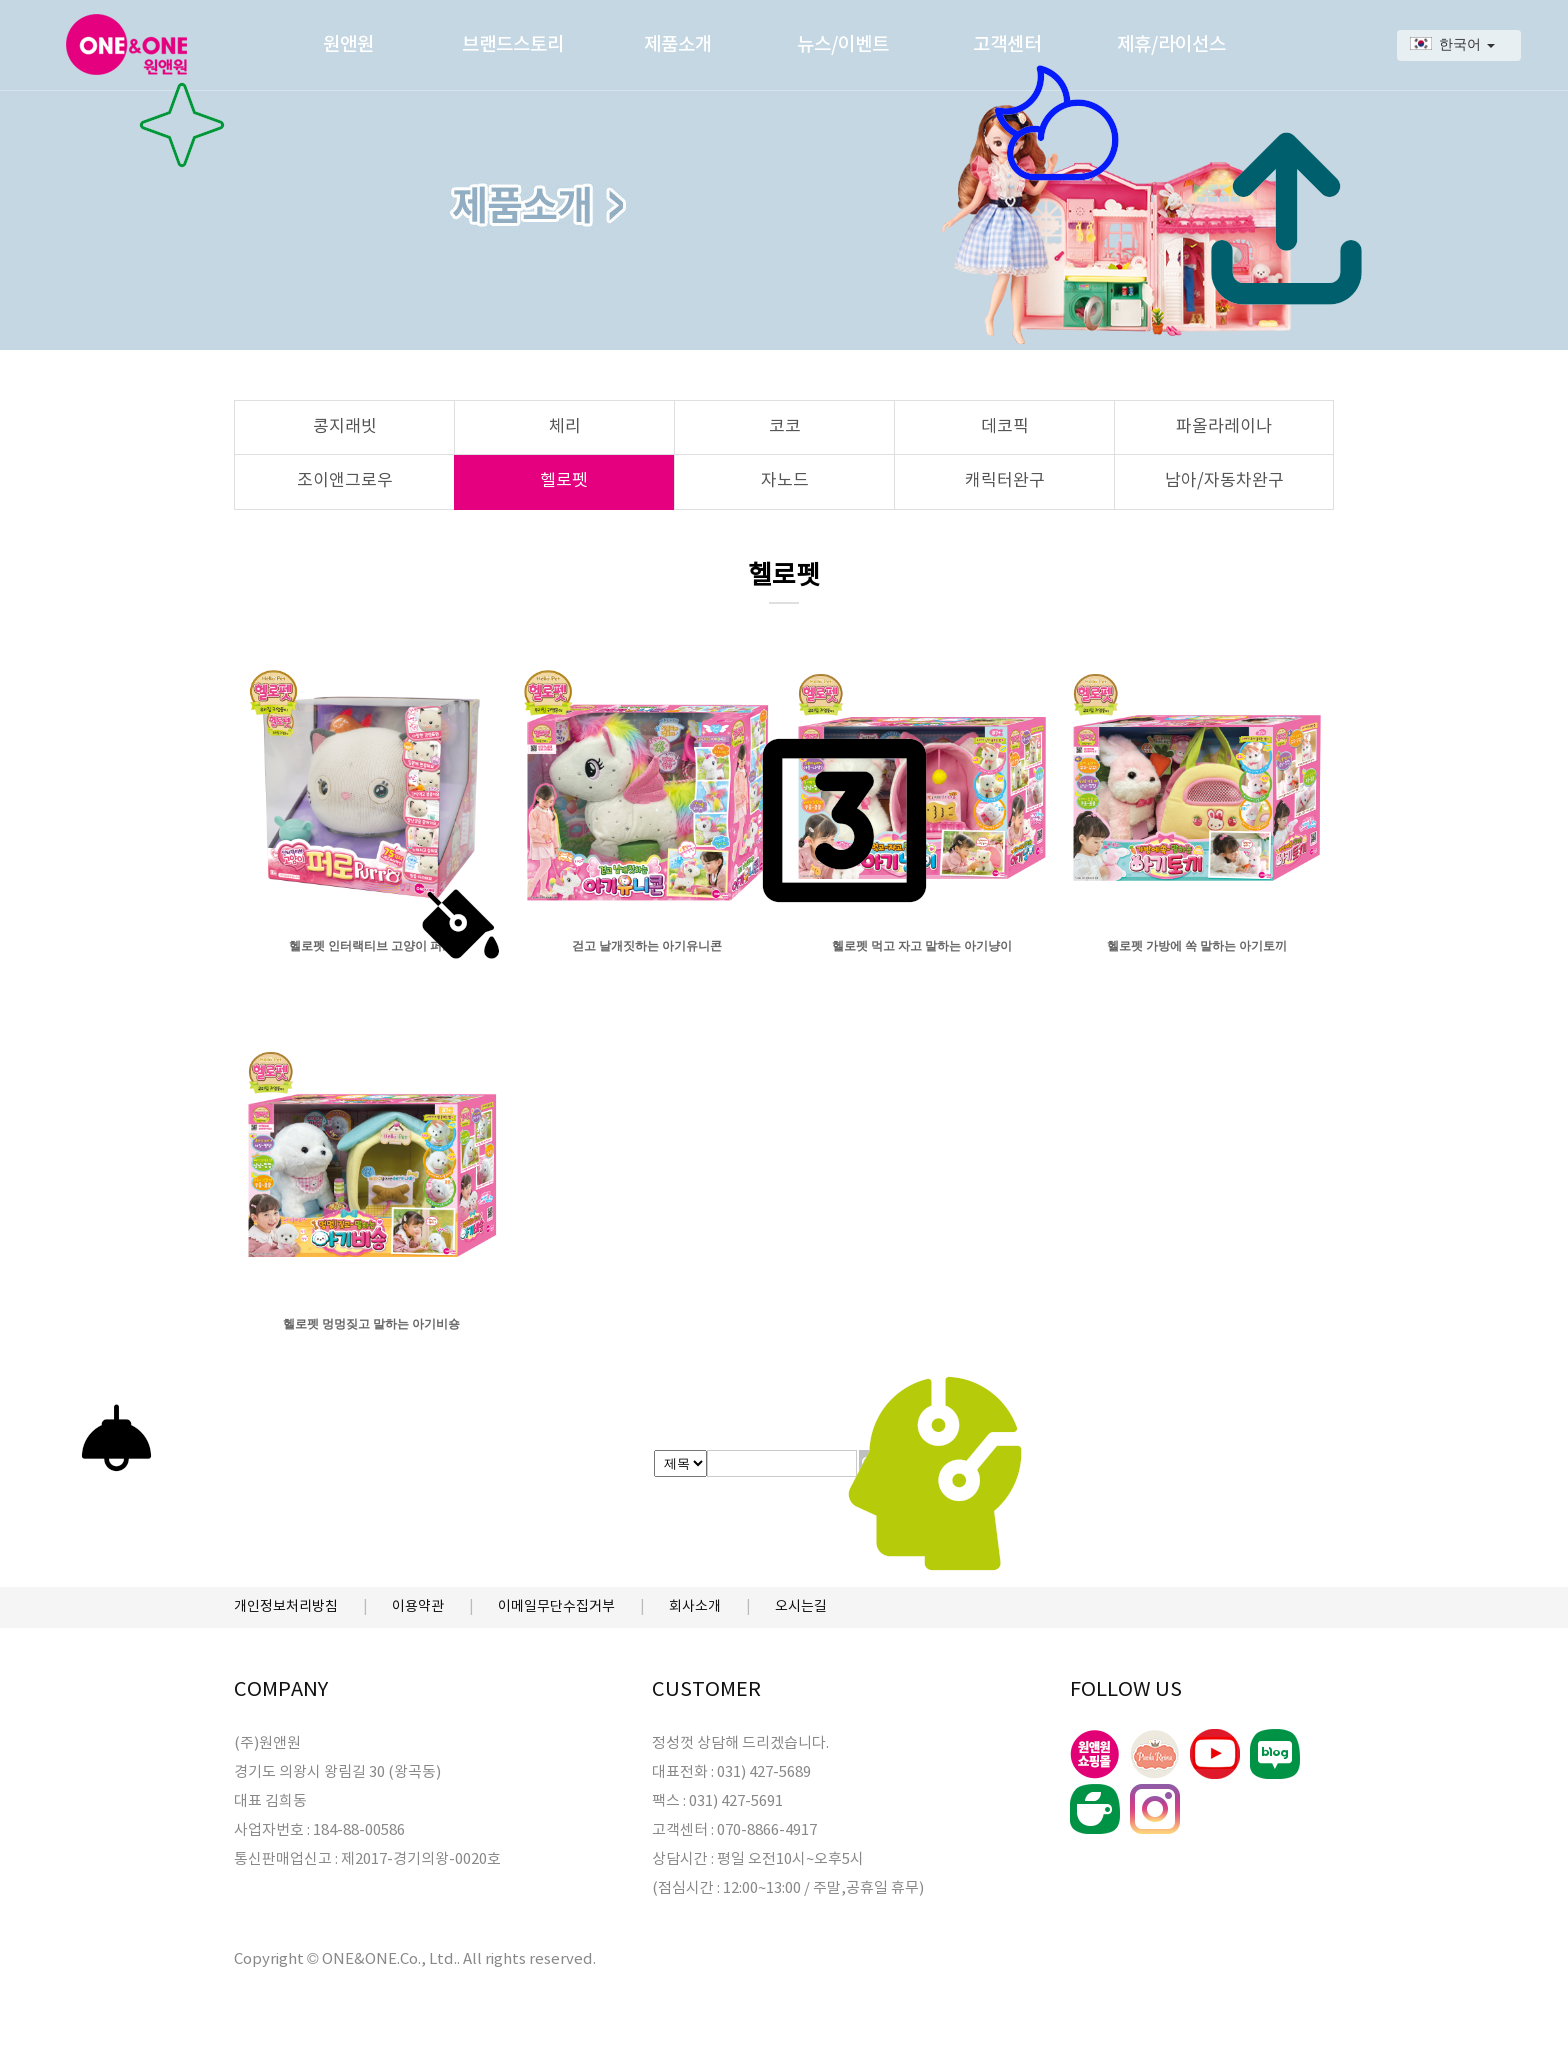 This screenshot has width=1568, height=2054. What do you see at coordinates (1054, 129) in the screenshot?
I see `indicates nighttime or evening weather conditions` at bounding box center [1054, 129].